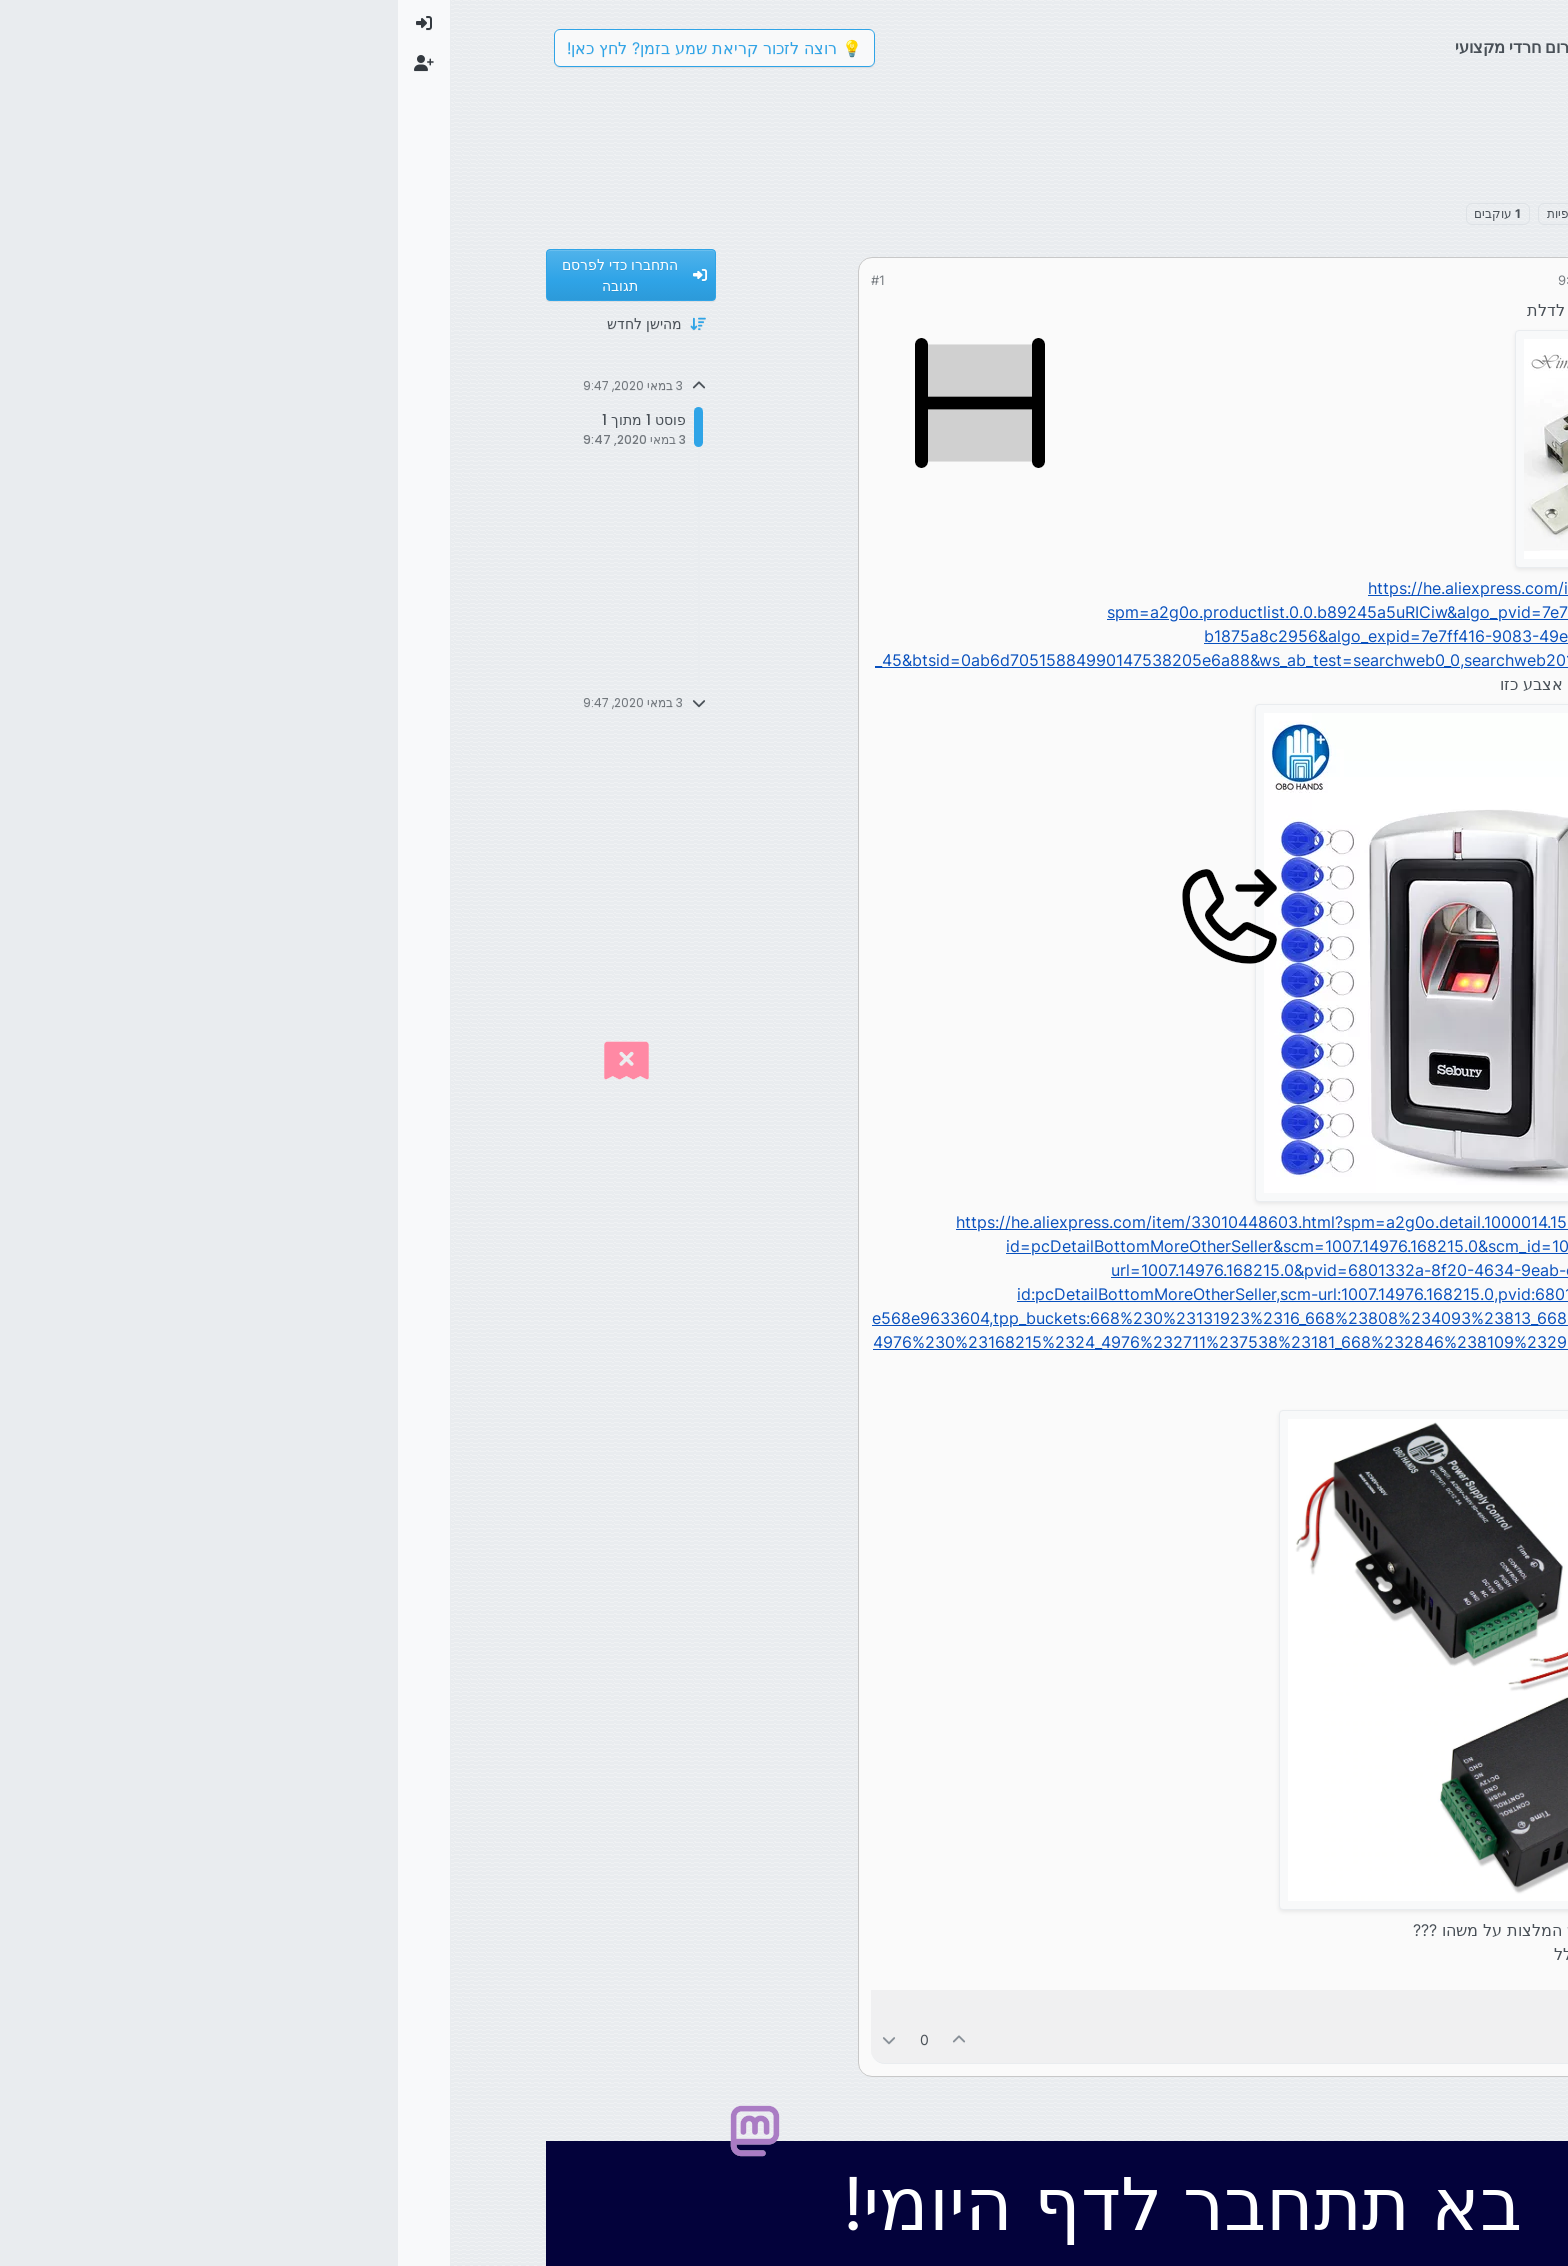  Describe the element at coordinates (980, 403) in the screenshot. I see `format text as a heading` at that location.